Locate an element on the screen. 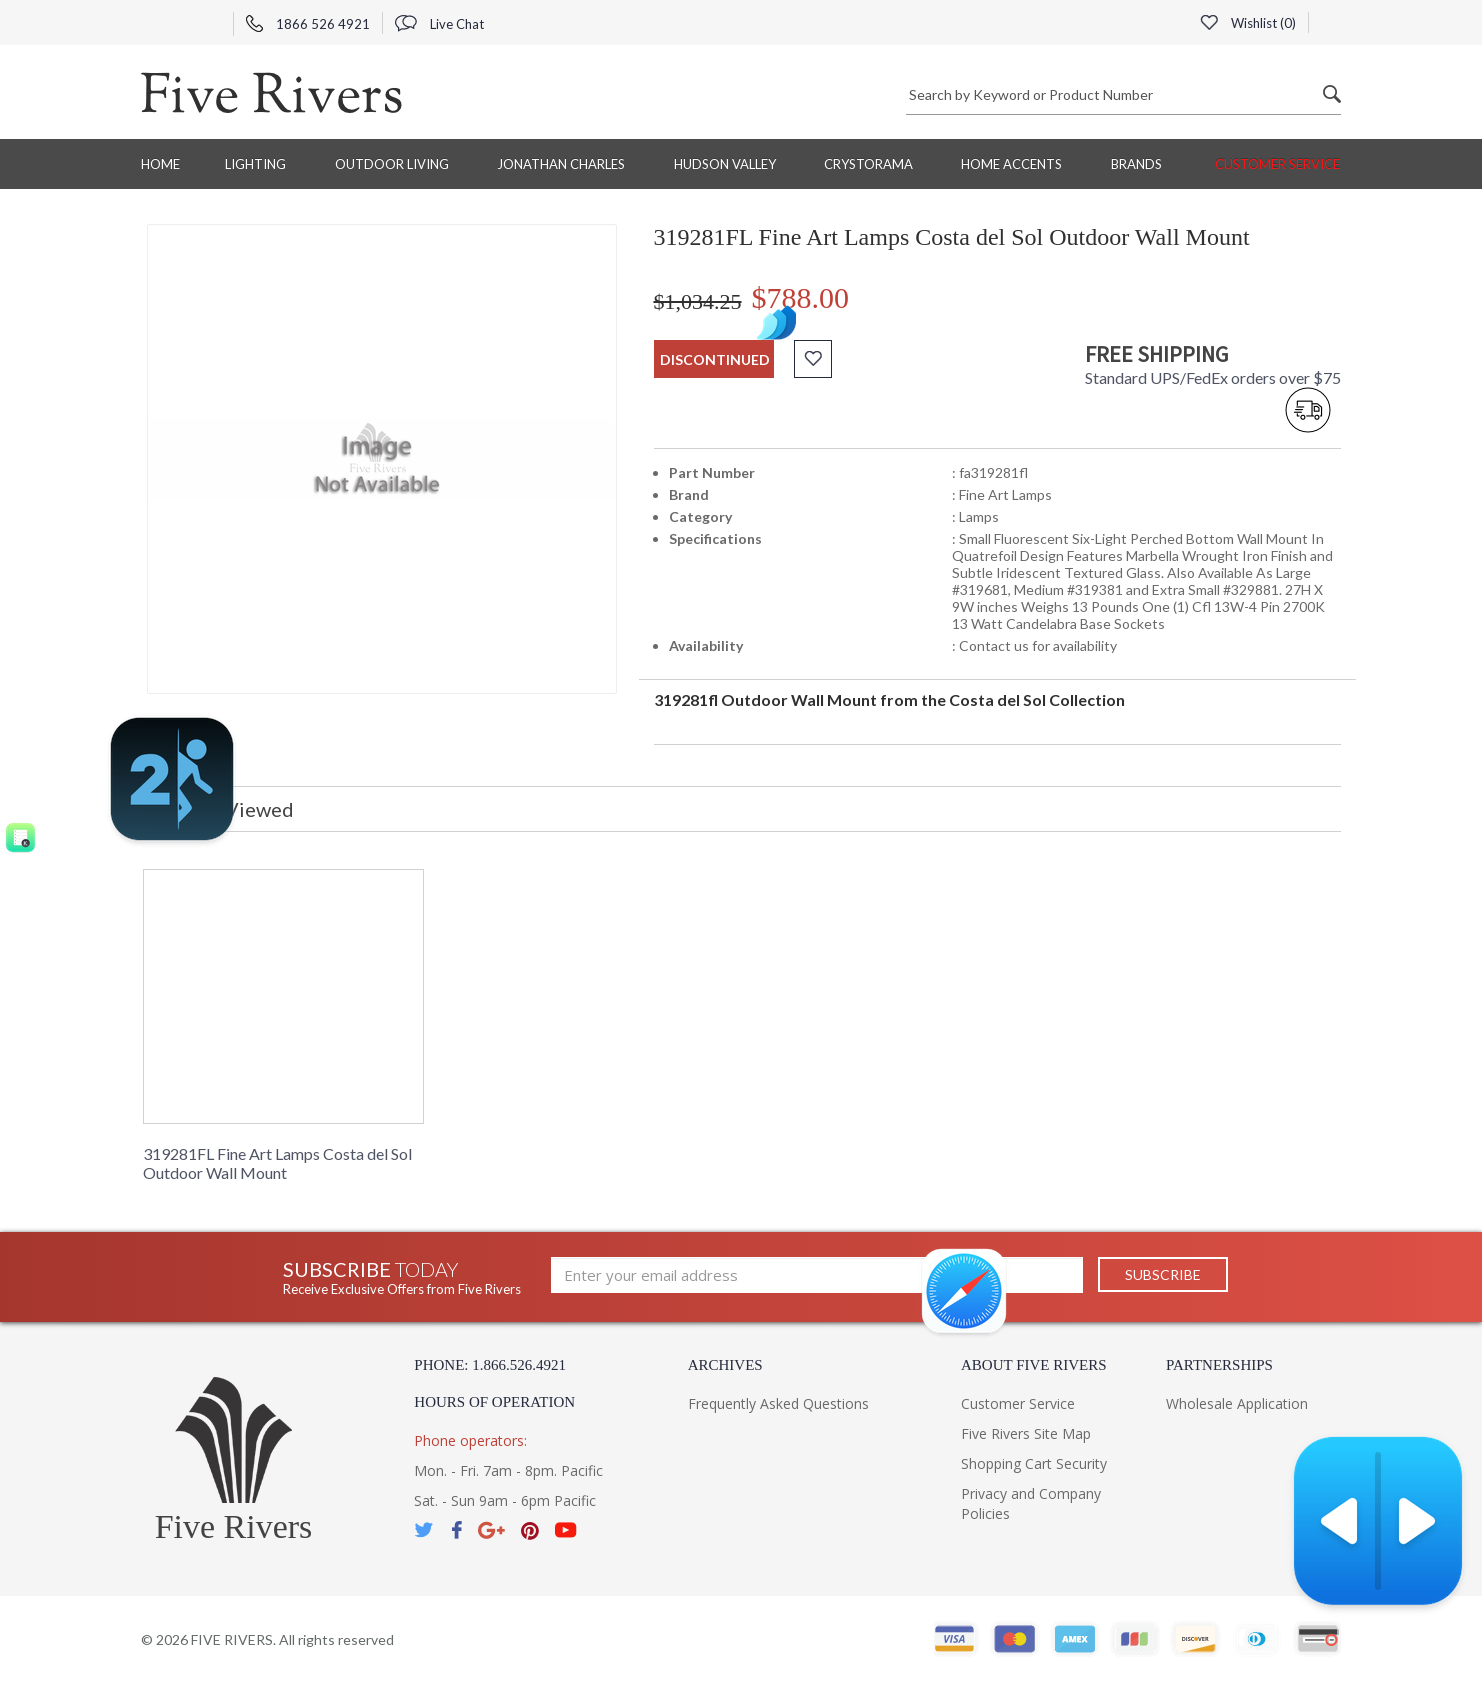  open microsoft viva insights app is located at coordinates (776, 322).